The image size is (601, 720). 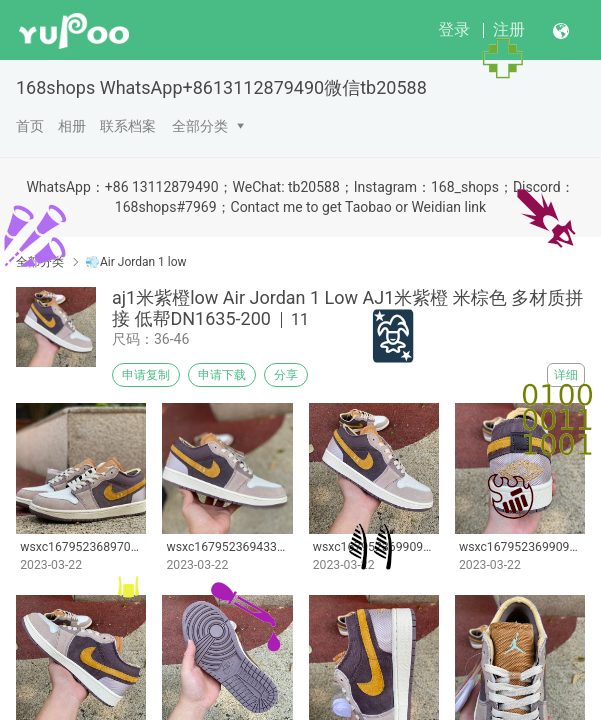 What do you see at coordinates (128, 586) in the screenshot?
I see `enter the arena or battle mode` at bounding box center [128, 586].